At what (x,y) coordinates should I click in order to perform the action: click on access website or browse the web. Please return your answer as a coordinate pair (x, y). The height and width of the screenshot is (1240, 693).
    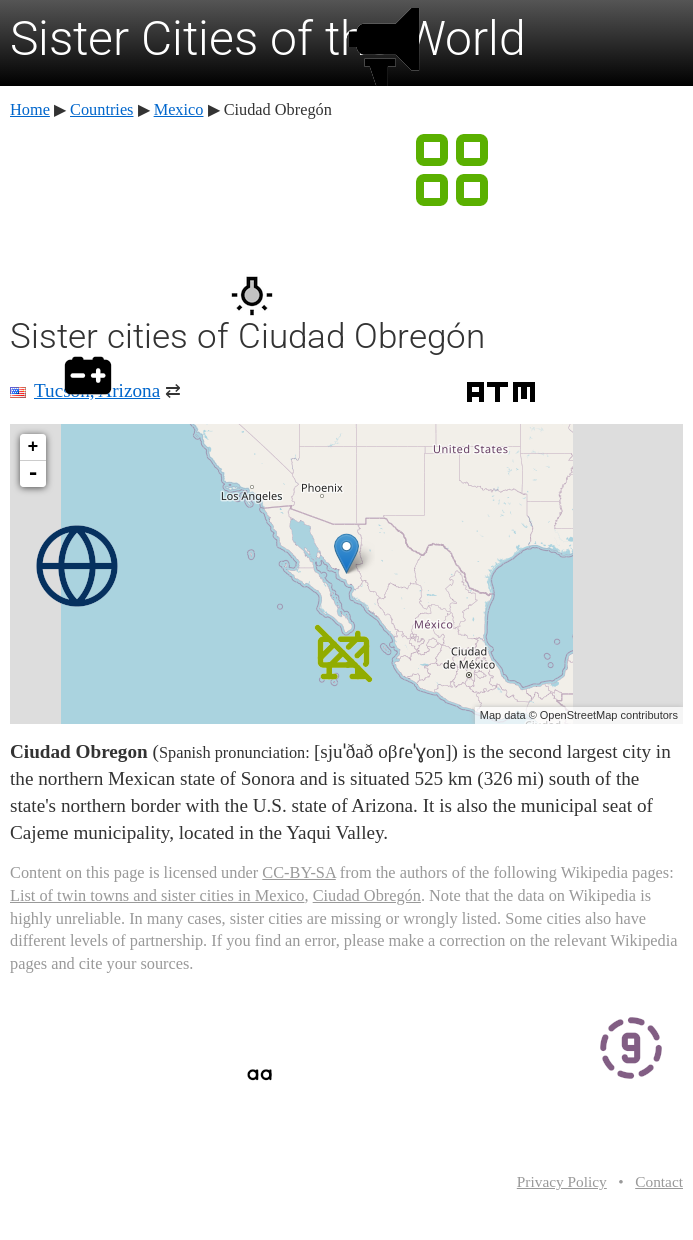
    Looking at the image, I should click on (77, 566).